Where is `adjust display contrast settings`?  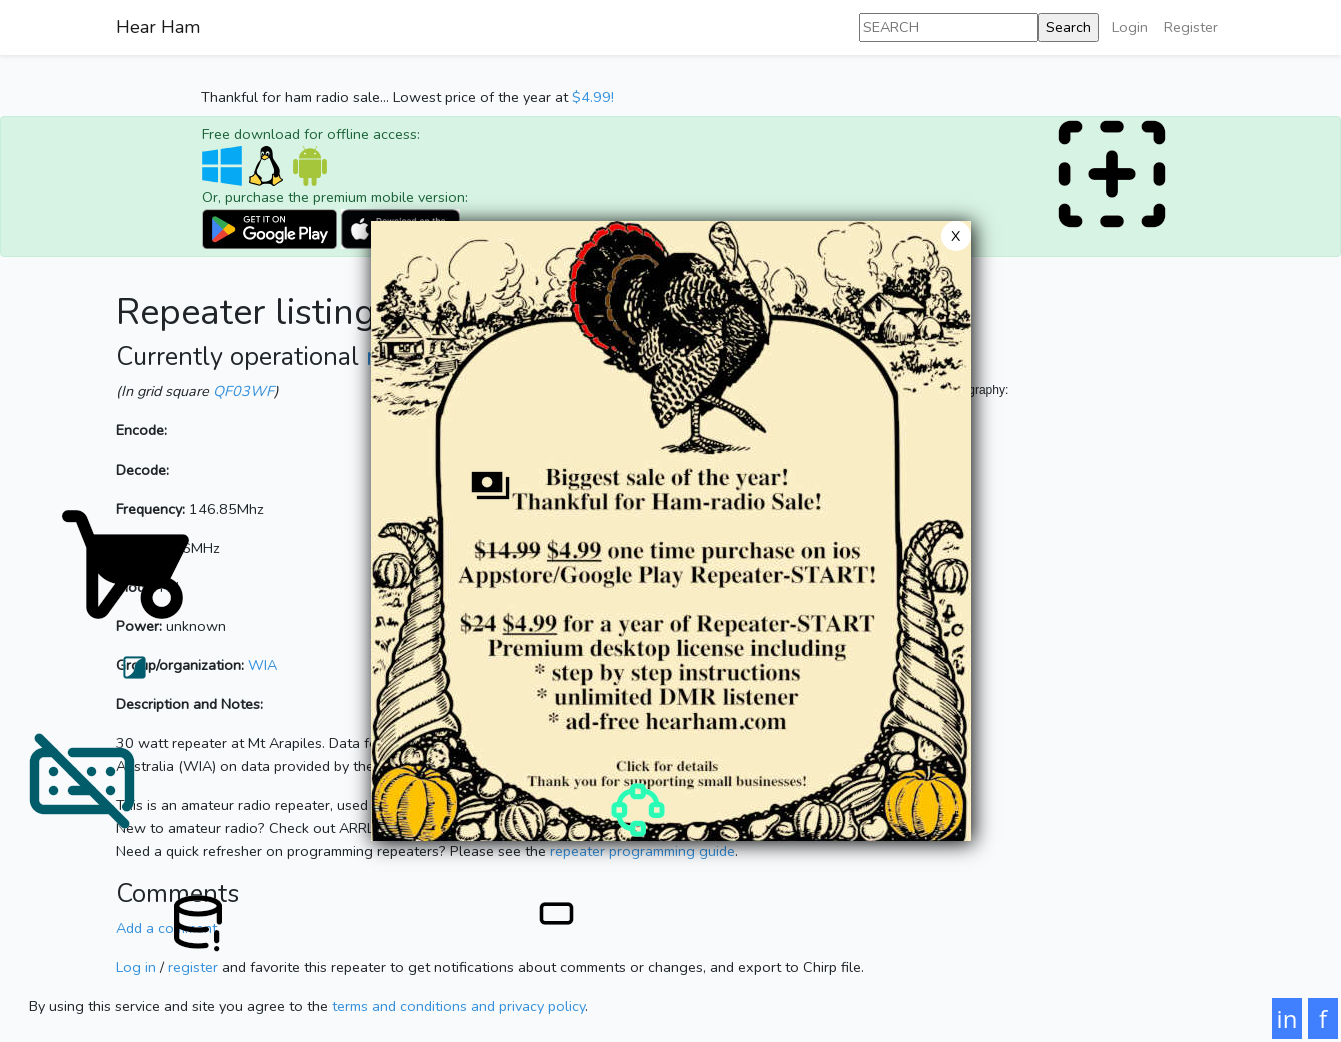
adjust display contrast settings is located at coordinates (134, 667).